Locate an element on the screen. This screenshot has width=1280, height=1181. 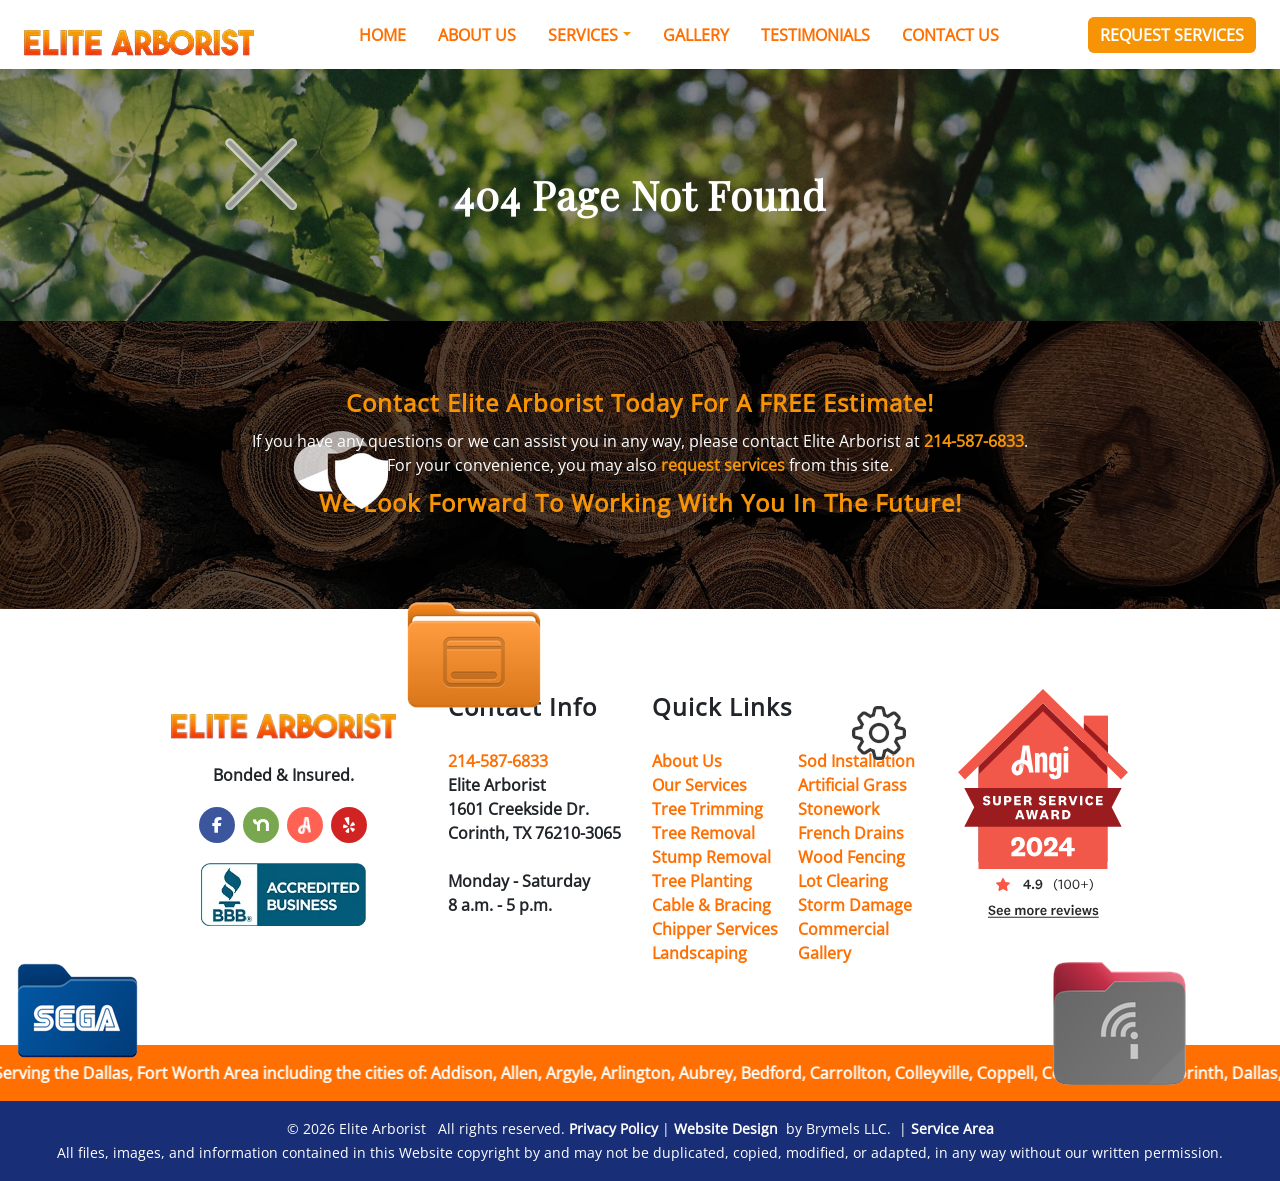
file is syncing to OneDrive cloud storage is located at coordinates (341, 462).